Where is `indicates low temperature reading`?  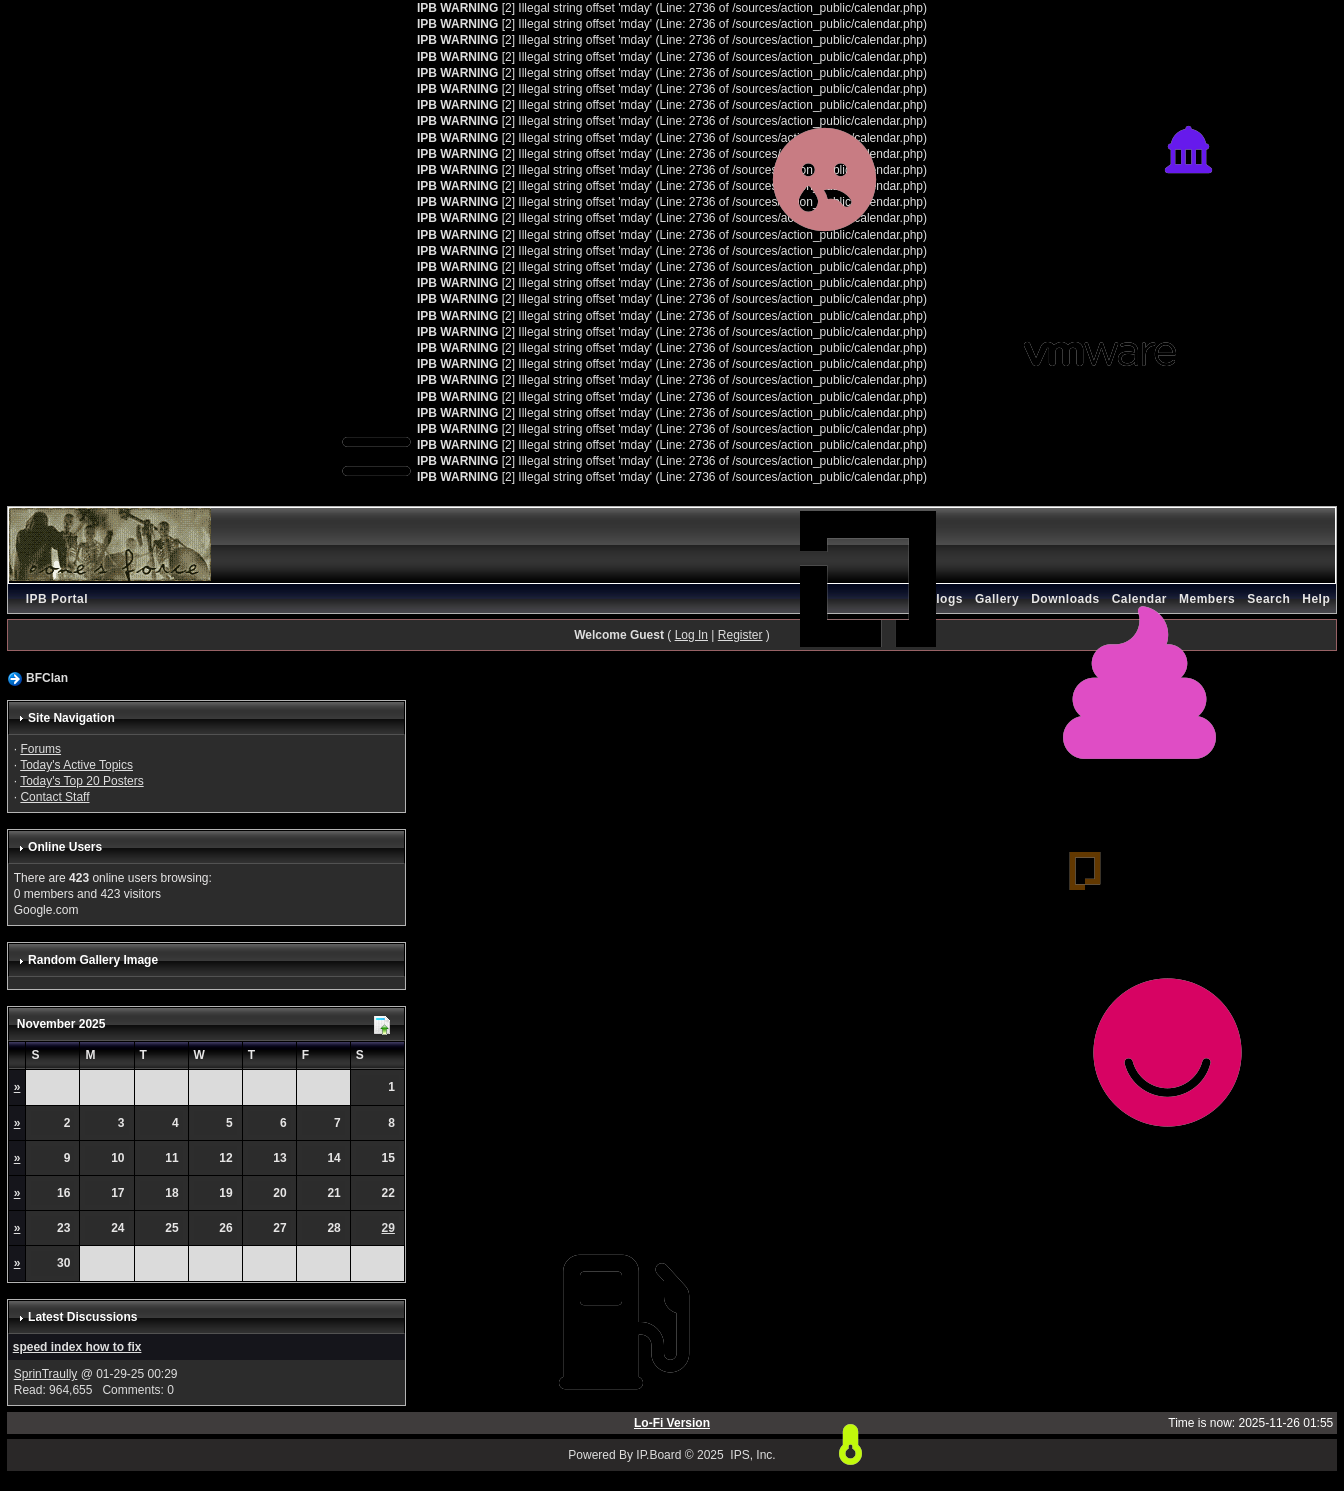 indicates low temperature reading is located at coordinates (850, 1444).